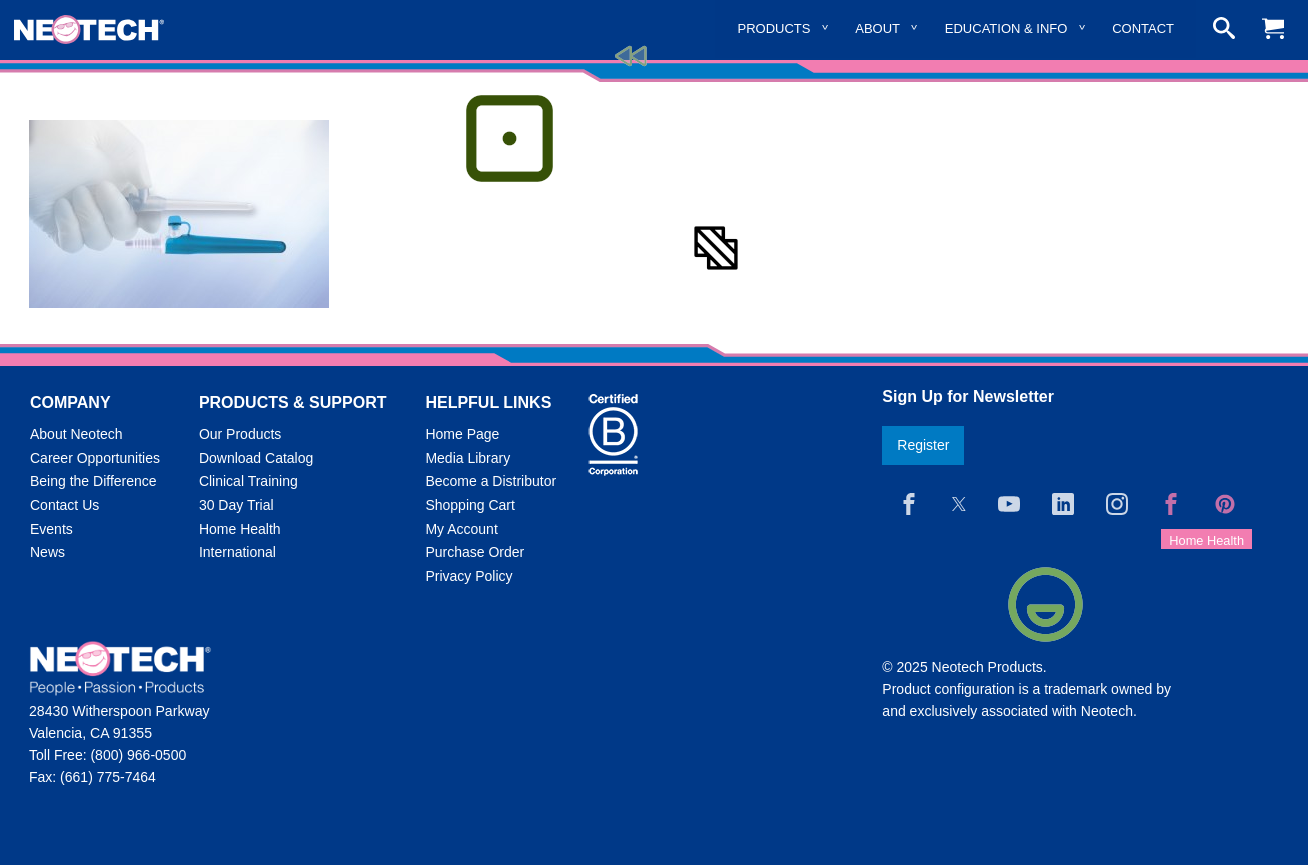 This screenshot has width=1308, height=865. I want to click on rewind or skip backward in media playback, so click(632, 56).